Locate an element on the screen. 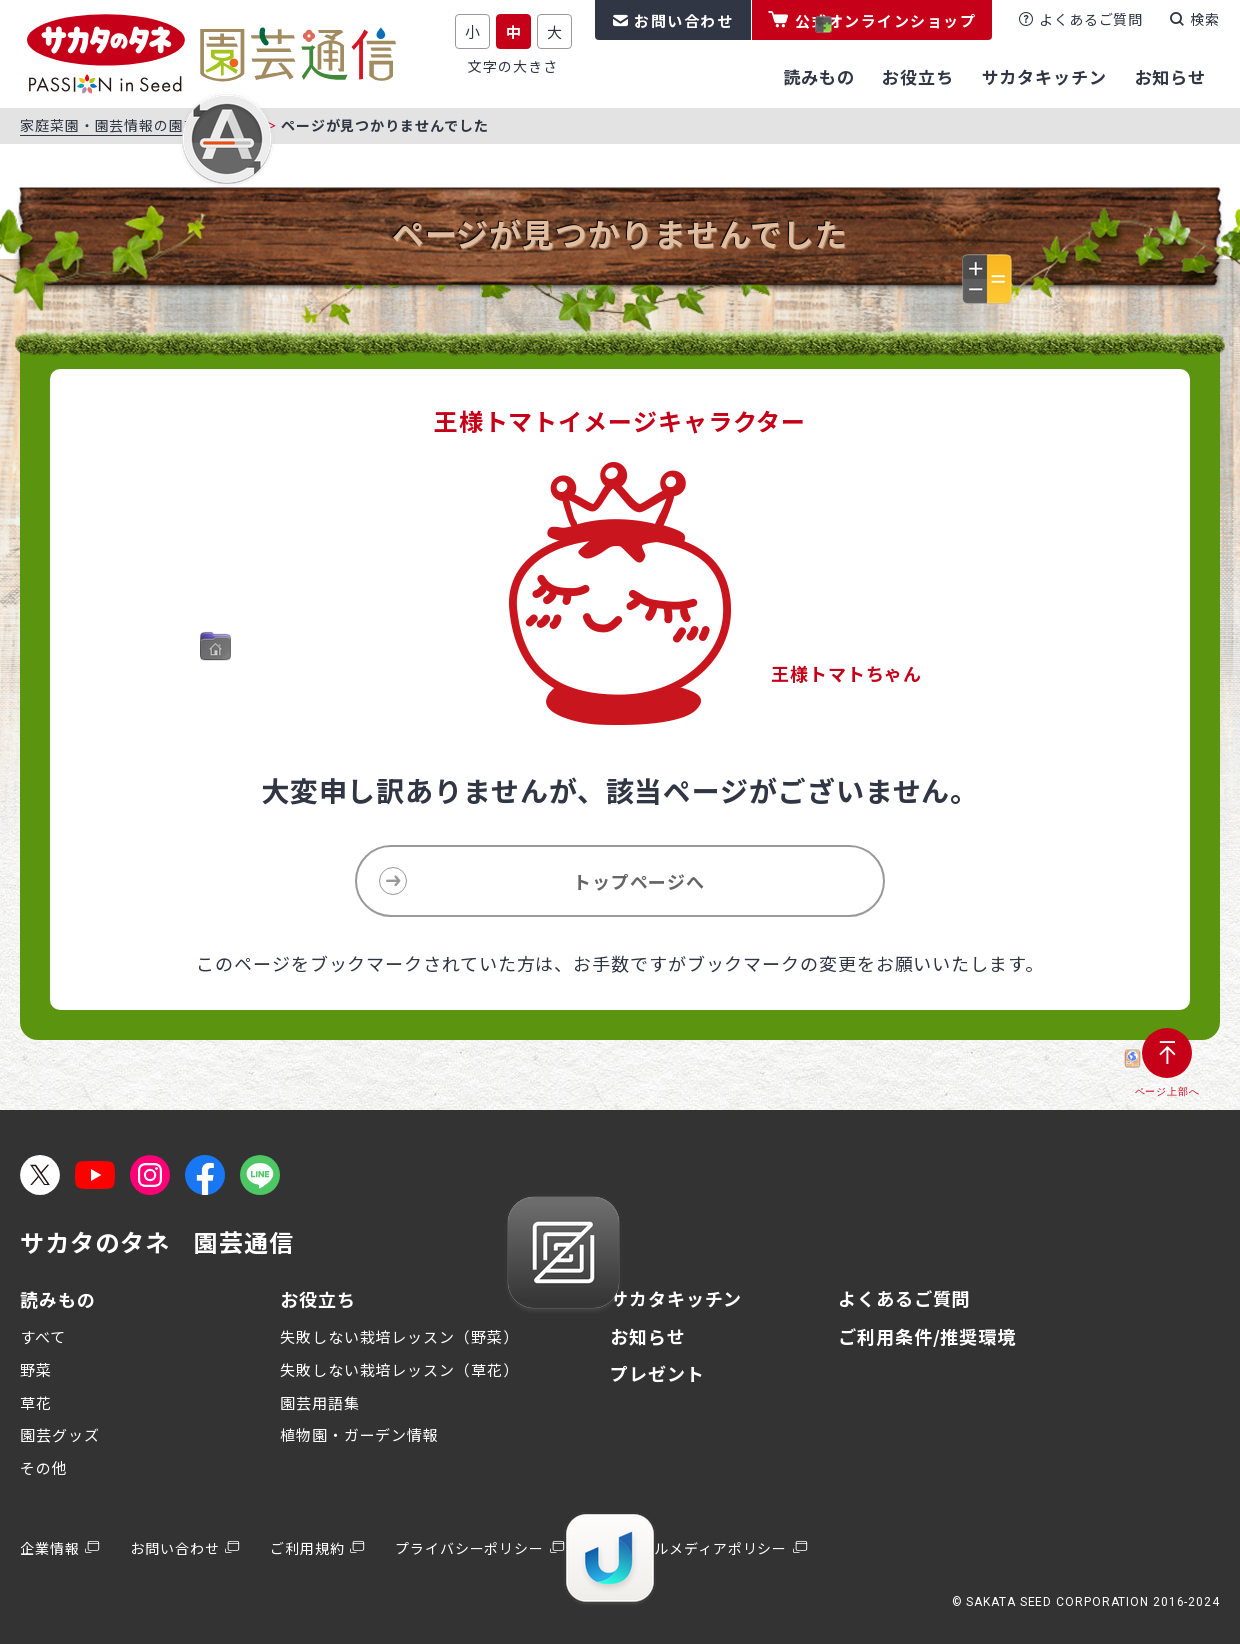 This screenshot has width=1240, height=1644. open browser extensions manager is located at coordinates (823, 24).